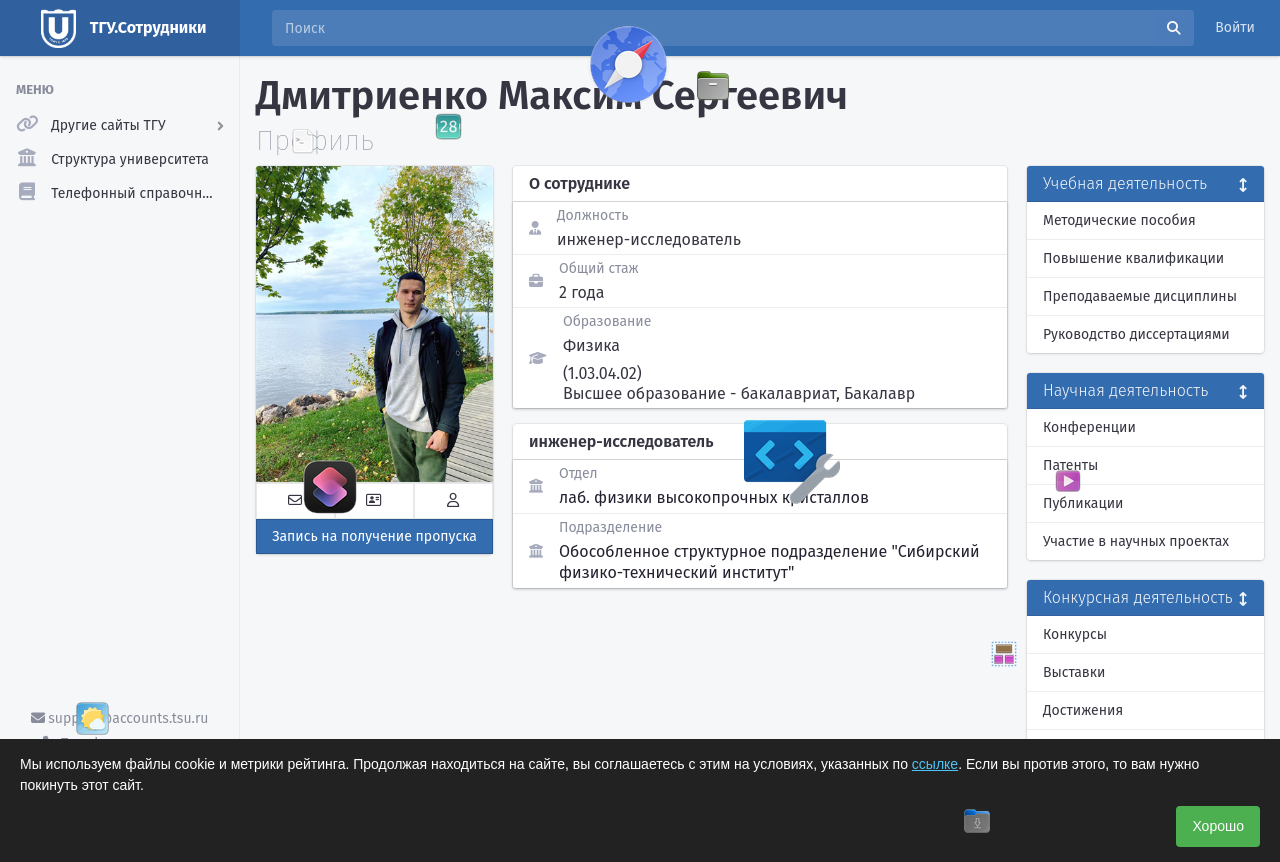 The image size is (1280, 862). Describe the element at coordinates (977, 821) in the screenshot. I see `open your downloads folder` at that location.